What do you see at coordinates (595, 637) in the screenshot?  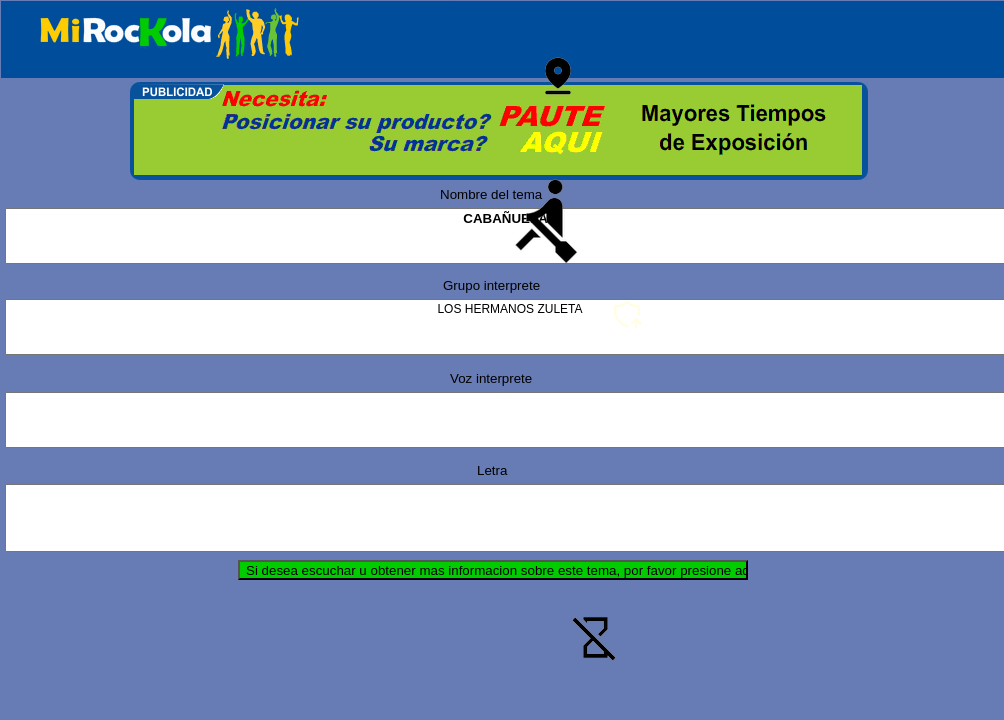 I see `timer or countdown feature disabled` at bounding box center [595, 637].